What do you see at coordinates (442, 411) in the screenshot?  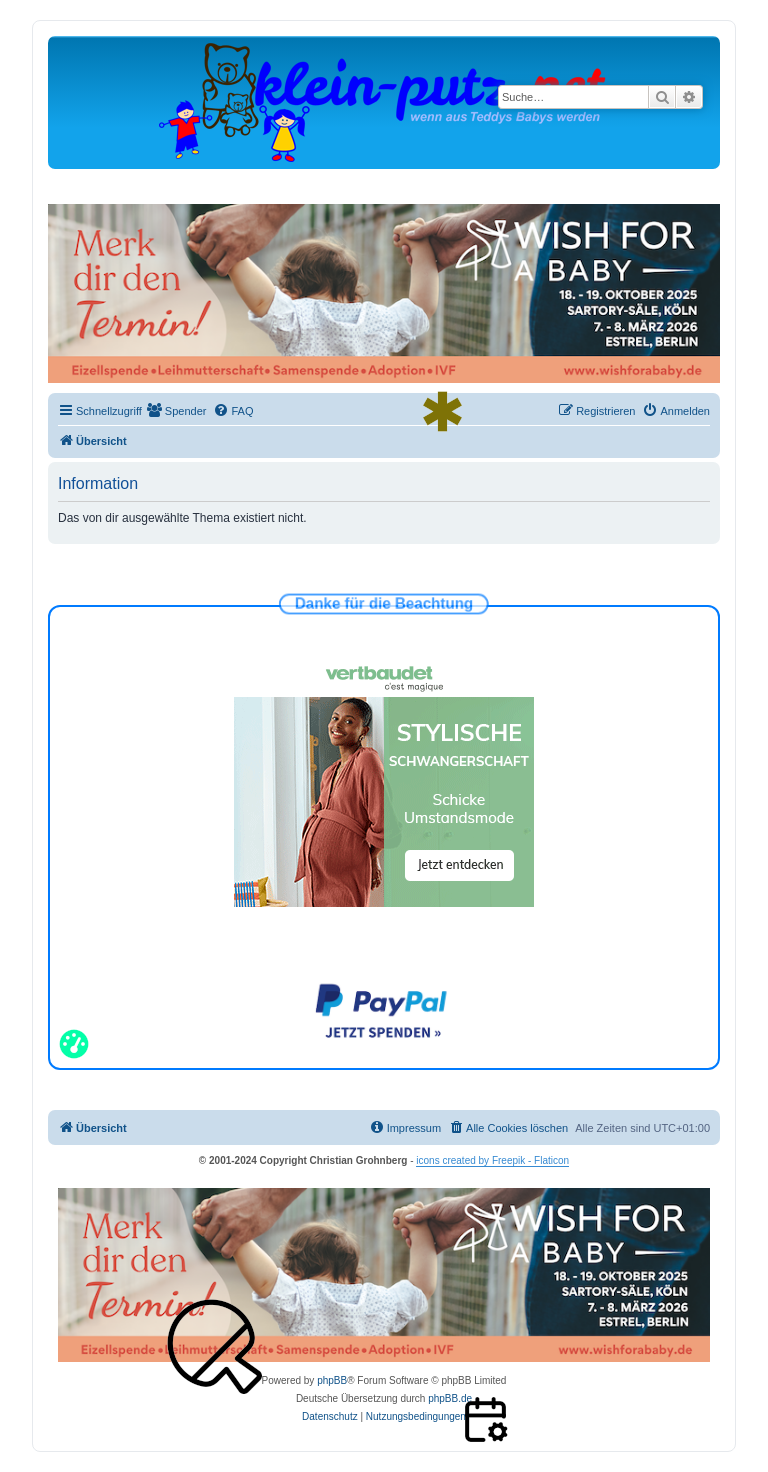 I see `access medical or health-related features` at bounding box center [442, 411].